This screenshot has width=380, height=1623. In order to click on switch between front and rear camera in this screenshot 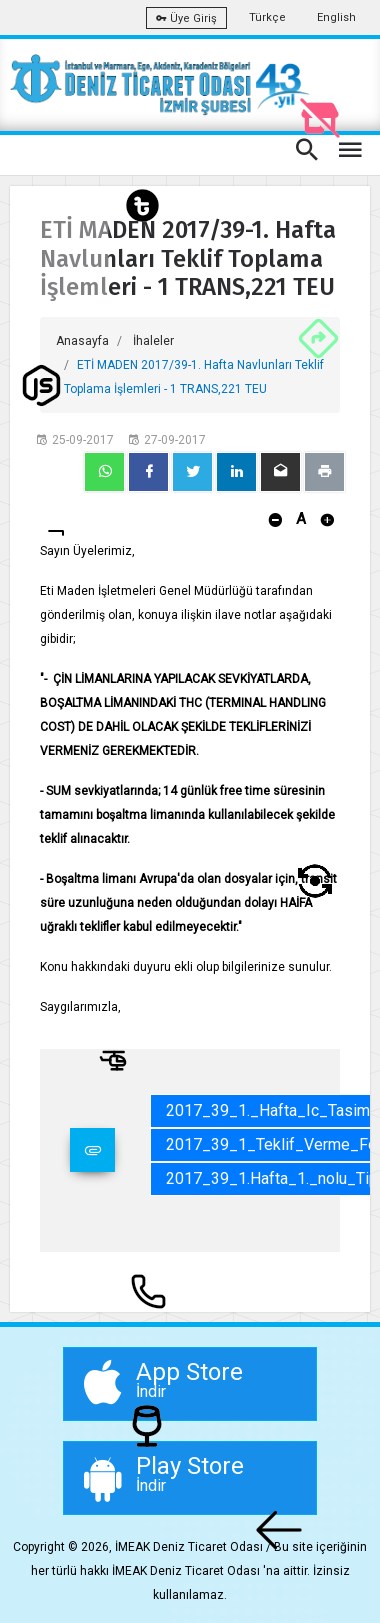, I will do `click(315, 881)`.